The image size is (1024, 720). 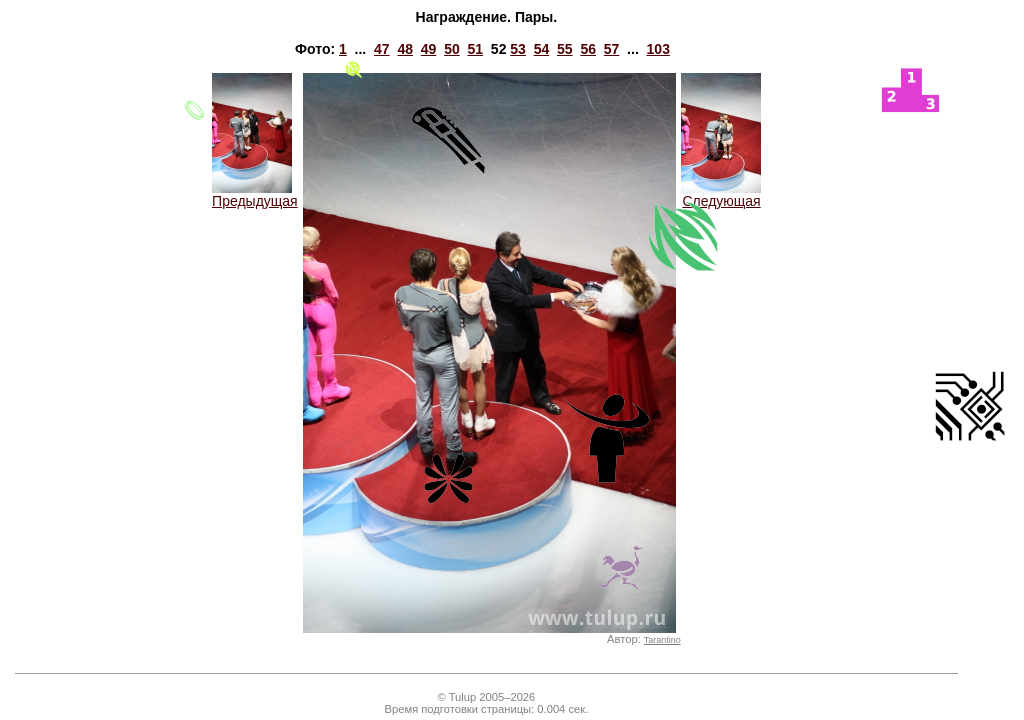 What do you see at coordinates (621, 567) in the screenshot?
I see `ostrich character or animal in a game` at bounding box center [621, 567].